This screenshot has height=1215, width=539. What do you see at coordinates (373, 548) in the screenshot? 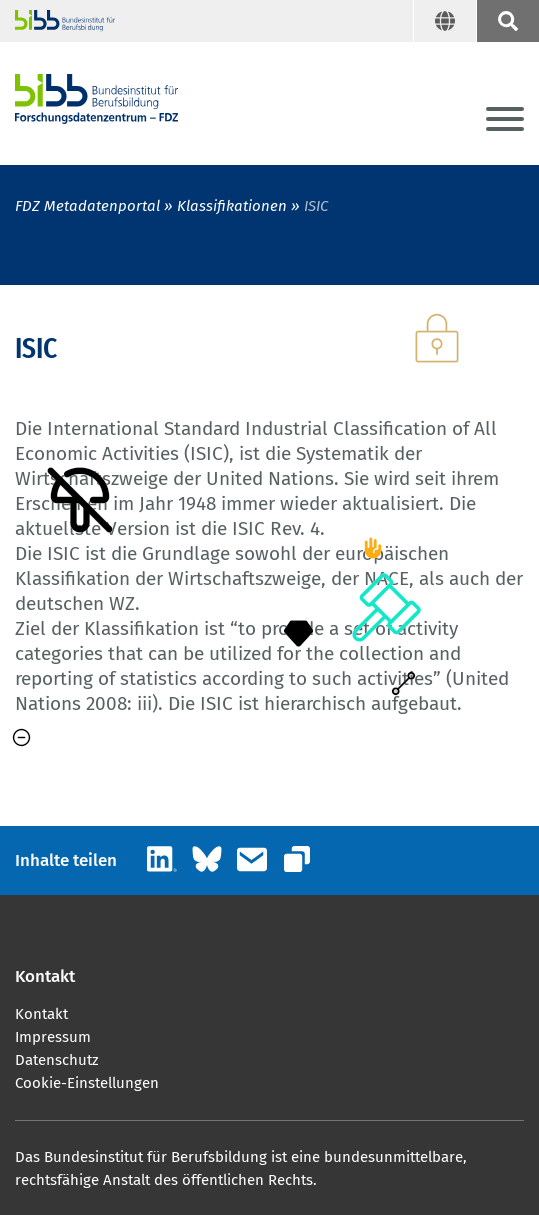
I see `stop or halt an action` at bounding box center [373, 548].